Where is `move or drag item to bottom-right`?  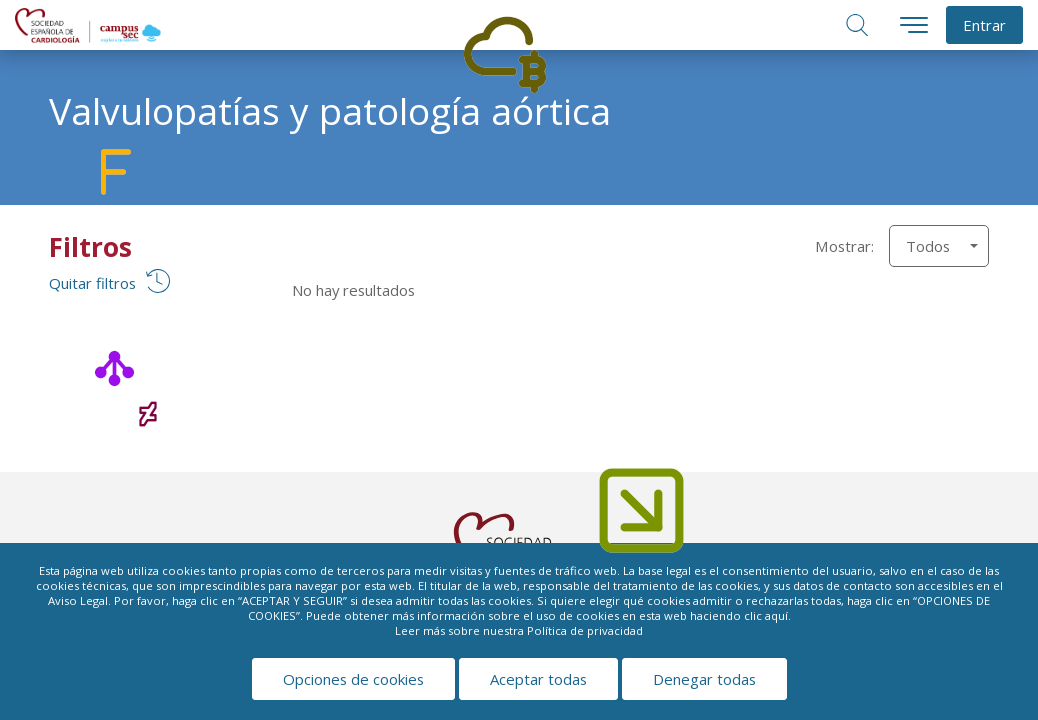
move or drag item to bottom-right is located at coordinates (641, 510).